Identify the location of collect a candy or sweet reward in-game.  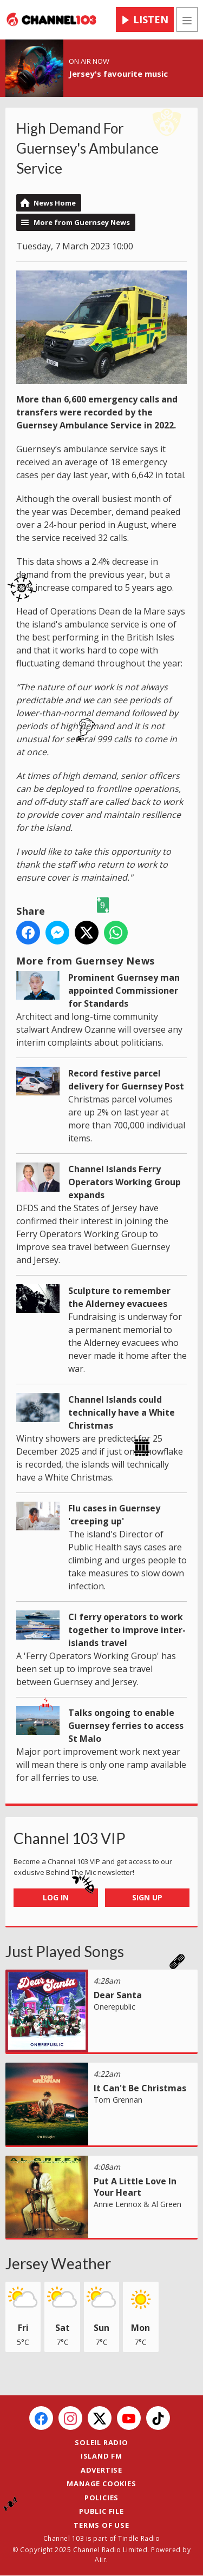
(10, 2504).